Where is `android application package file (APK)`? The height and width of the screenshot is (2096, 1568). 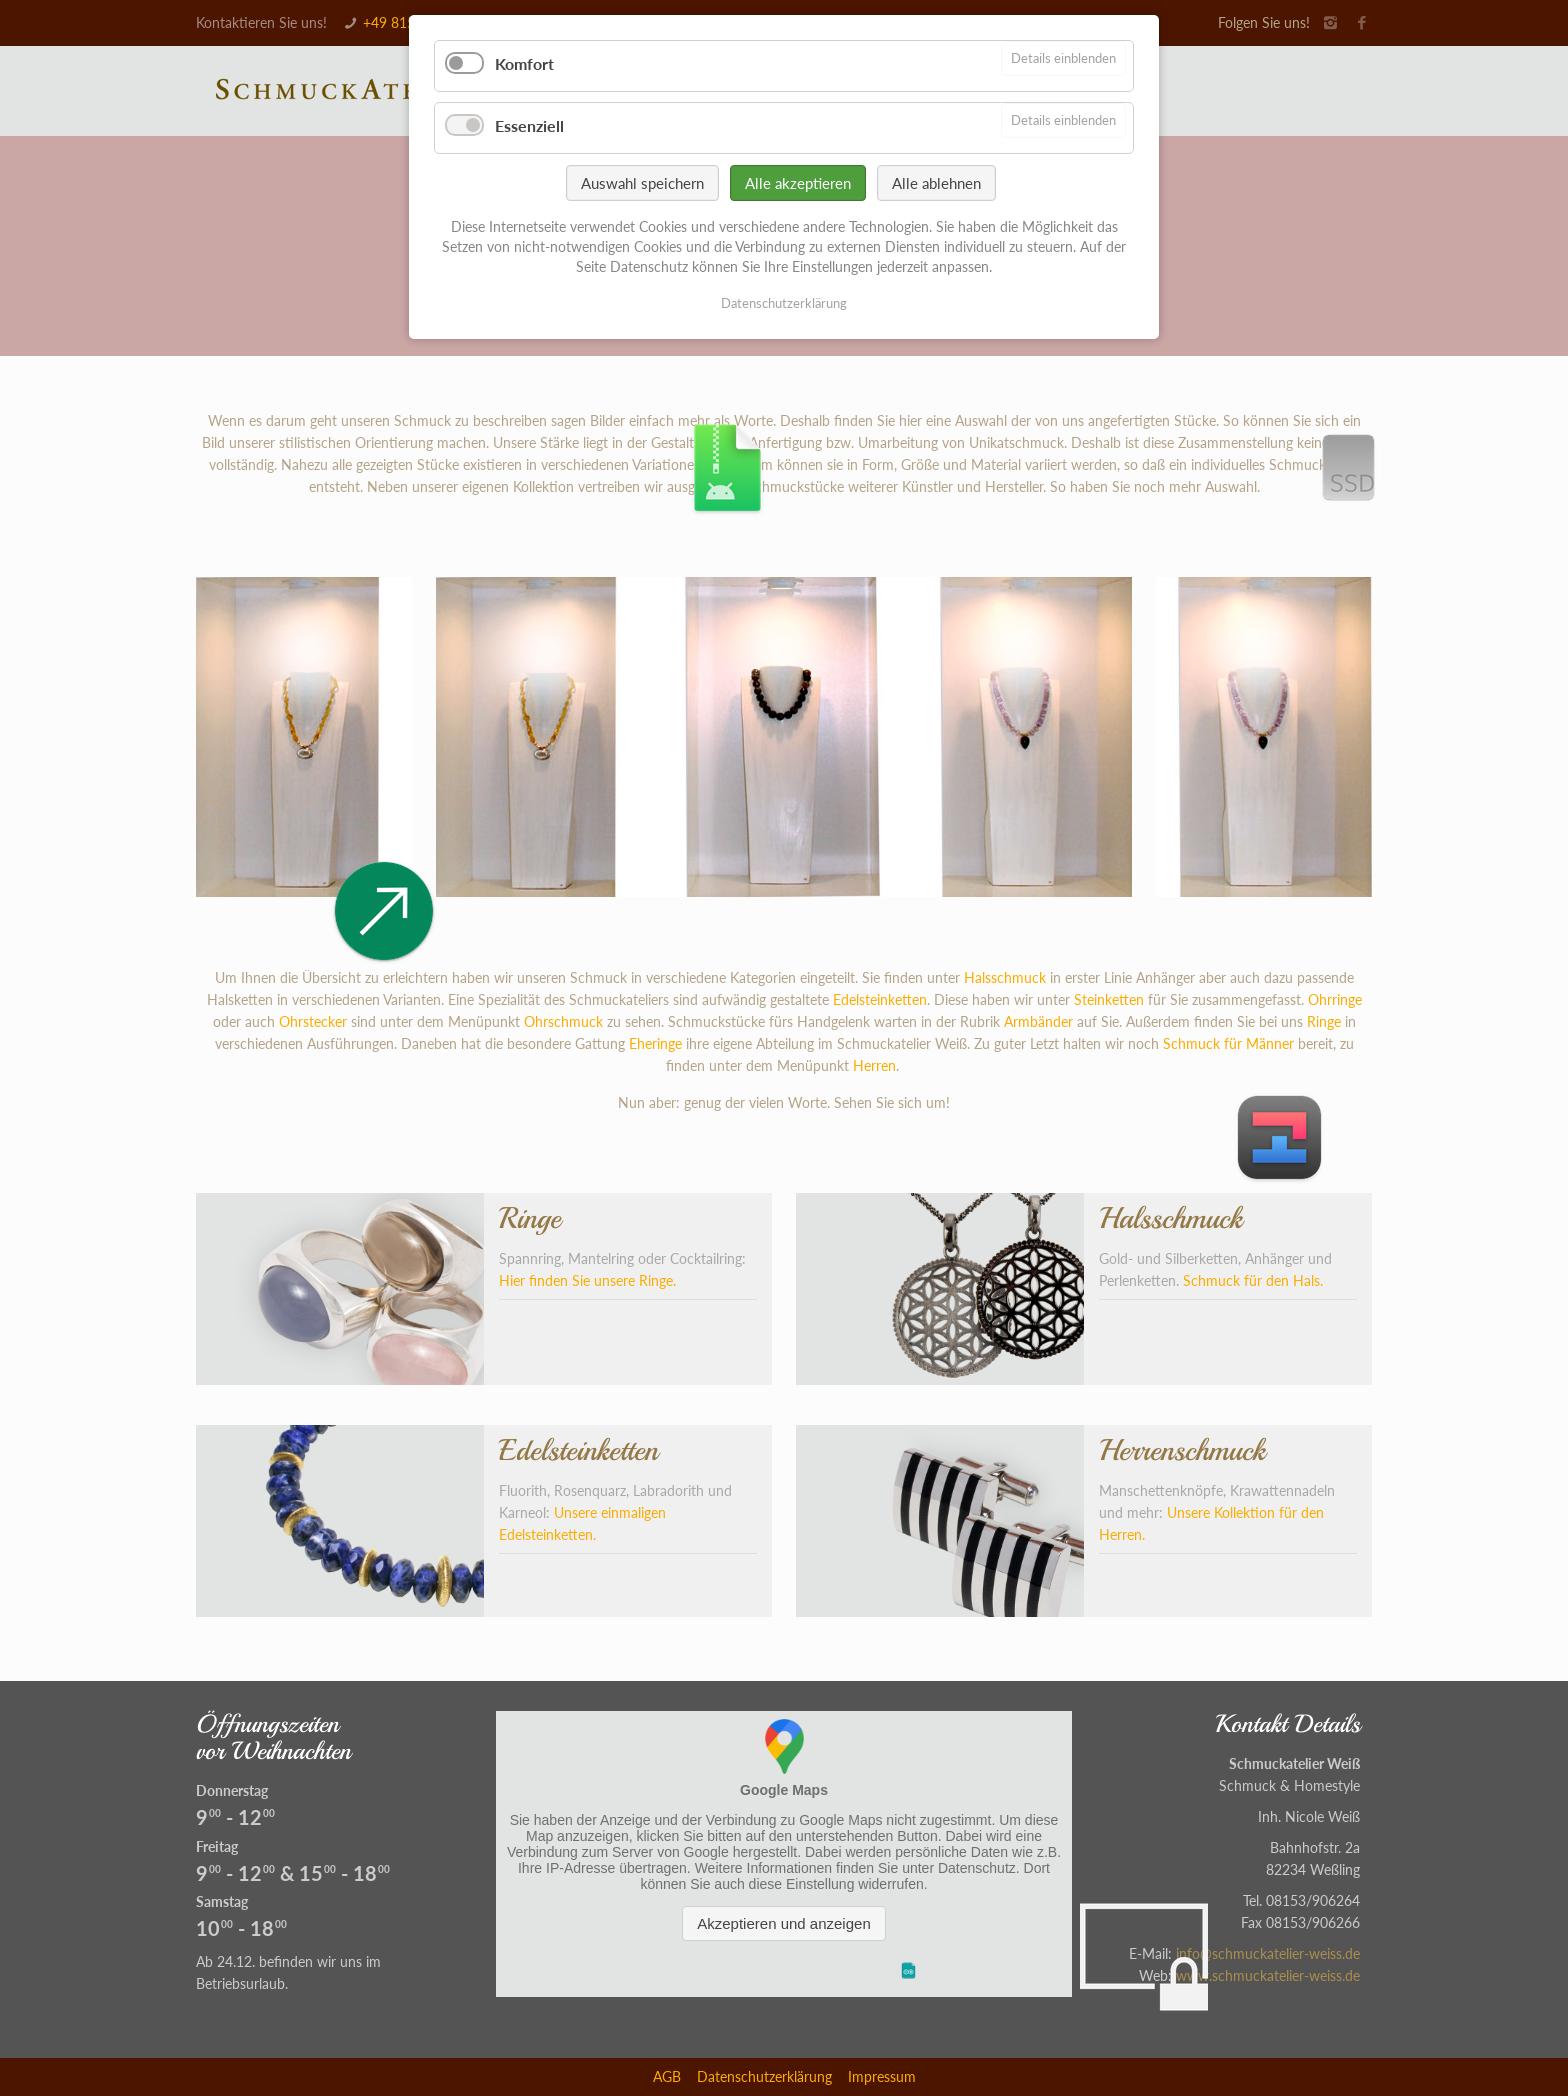
android application package file (APK) is located at coordinates (727, 469).